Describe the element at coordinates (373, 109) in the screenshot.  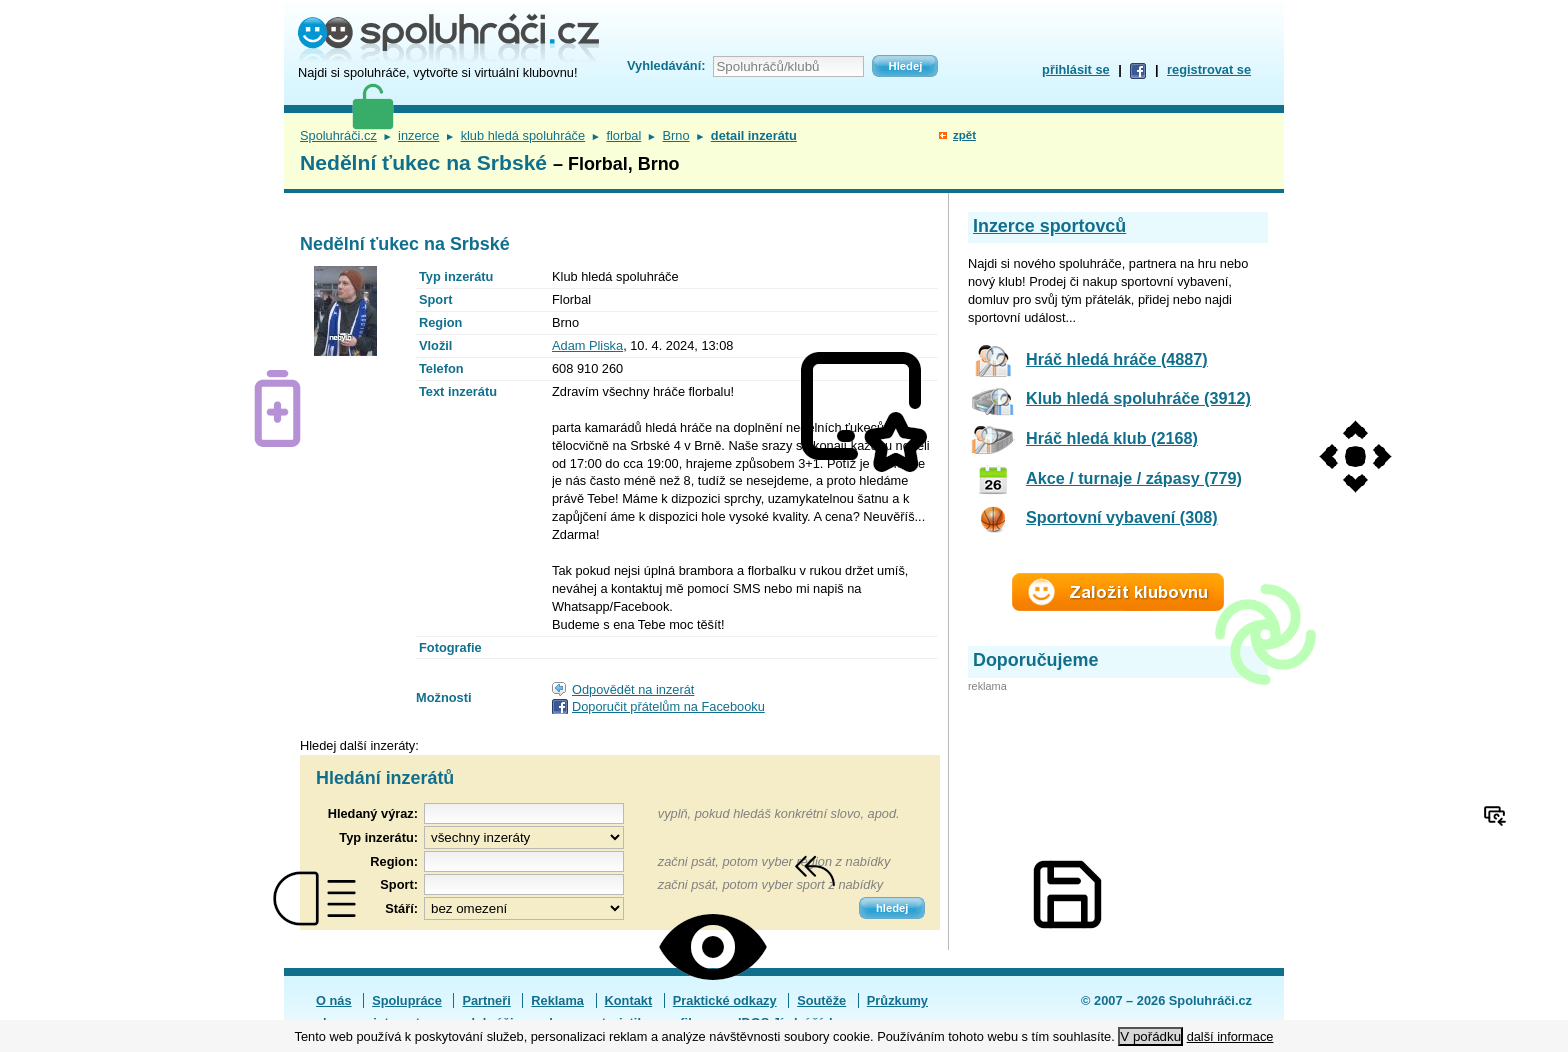
I see `unlocked or unsecured state` at that location.